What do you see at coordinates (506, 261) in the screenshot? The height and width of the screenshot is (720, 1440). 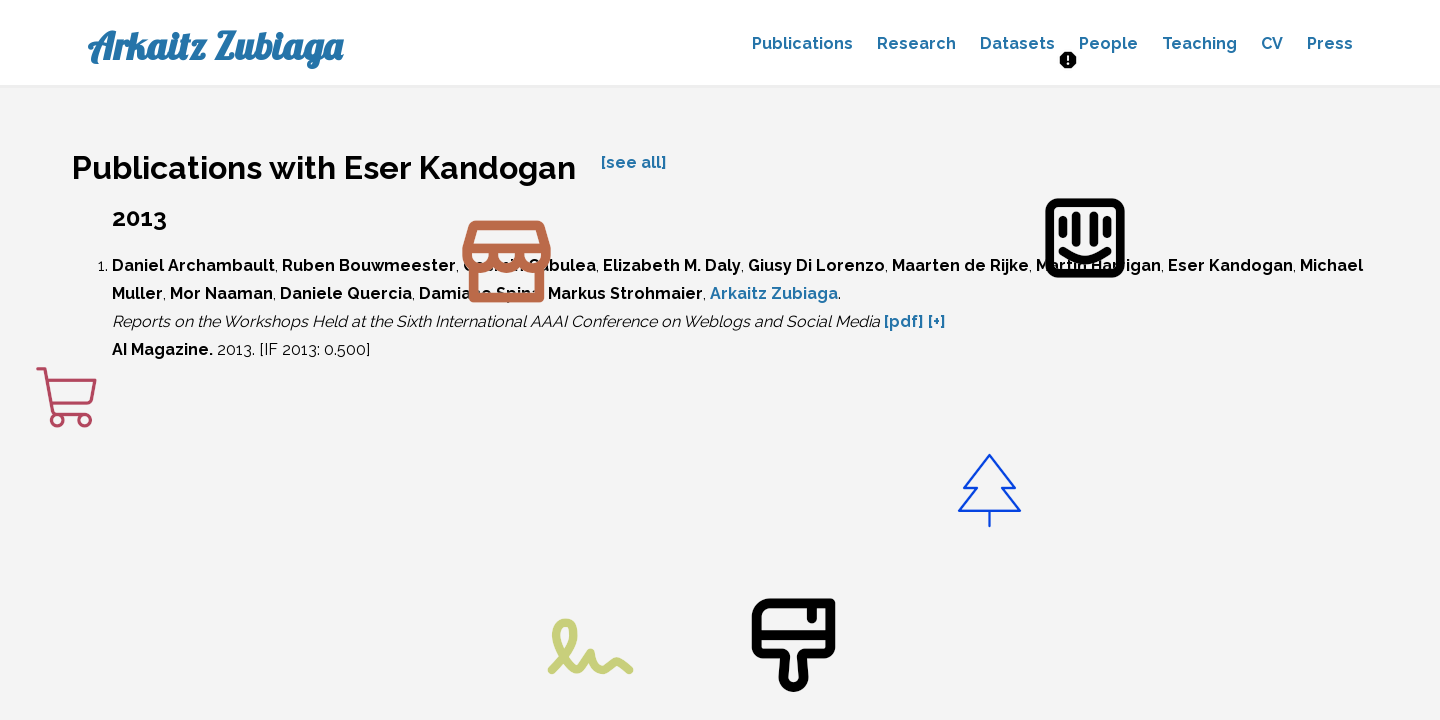 I see `access the online store or marketplace` at bounding box center [506, 261].